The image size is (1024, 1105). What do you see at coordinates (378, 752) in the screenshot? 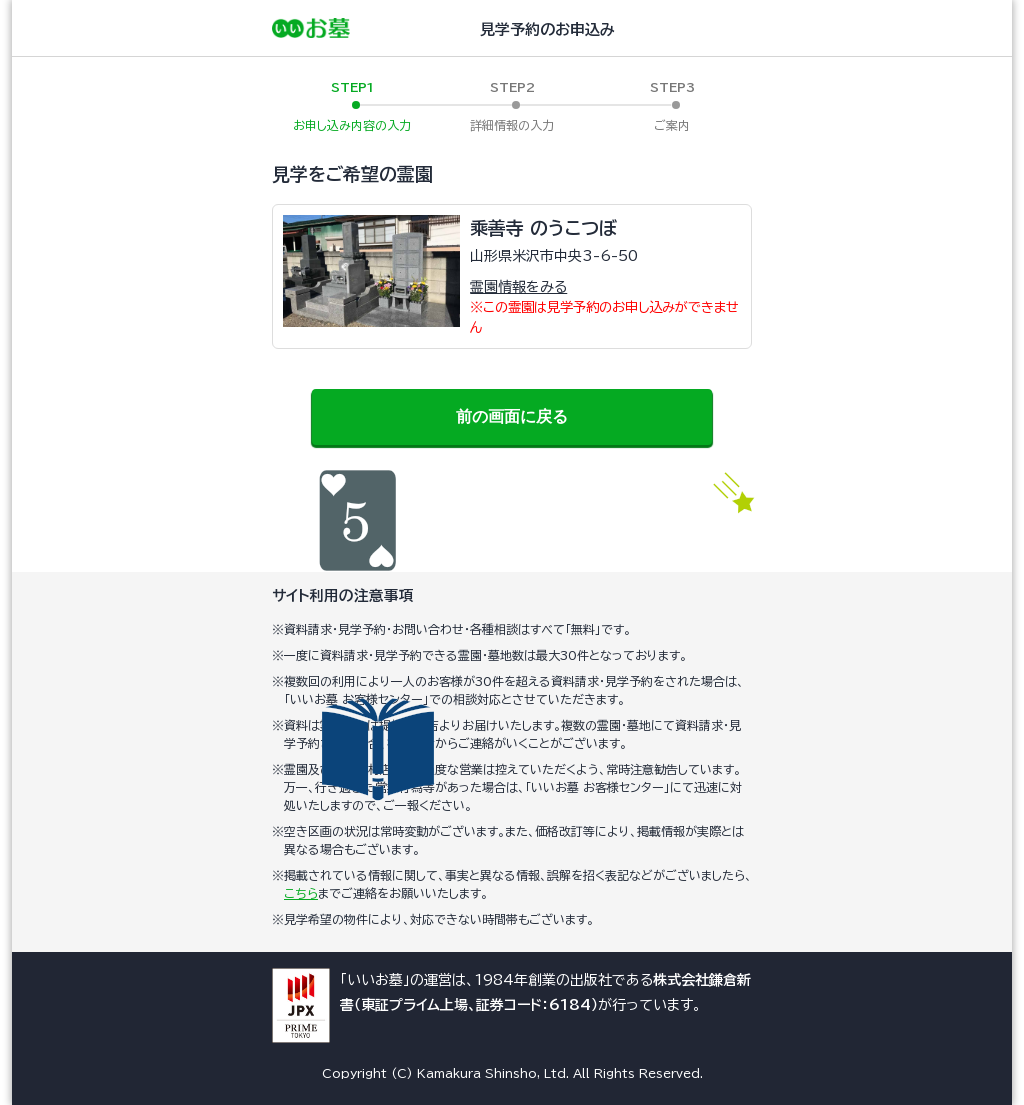
I see `open a book or reading material` at bounding box center [378, 752].